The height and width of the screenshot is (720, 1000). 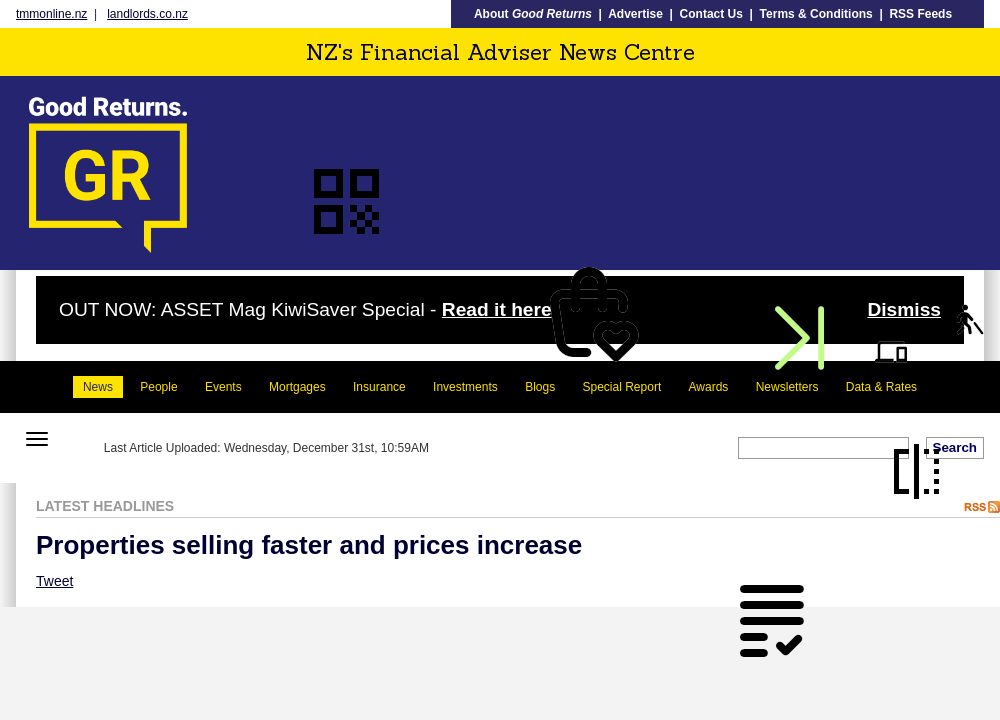 I want to click on flip image horizontally, so click(x=916, y=471).